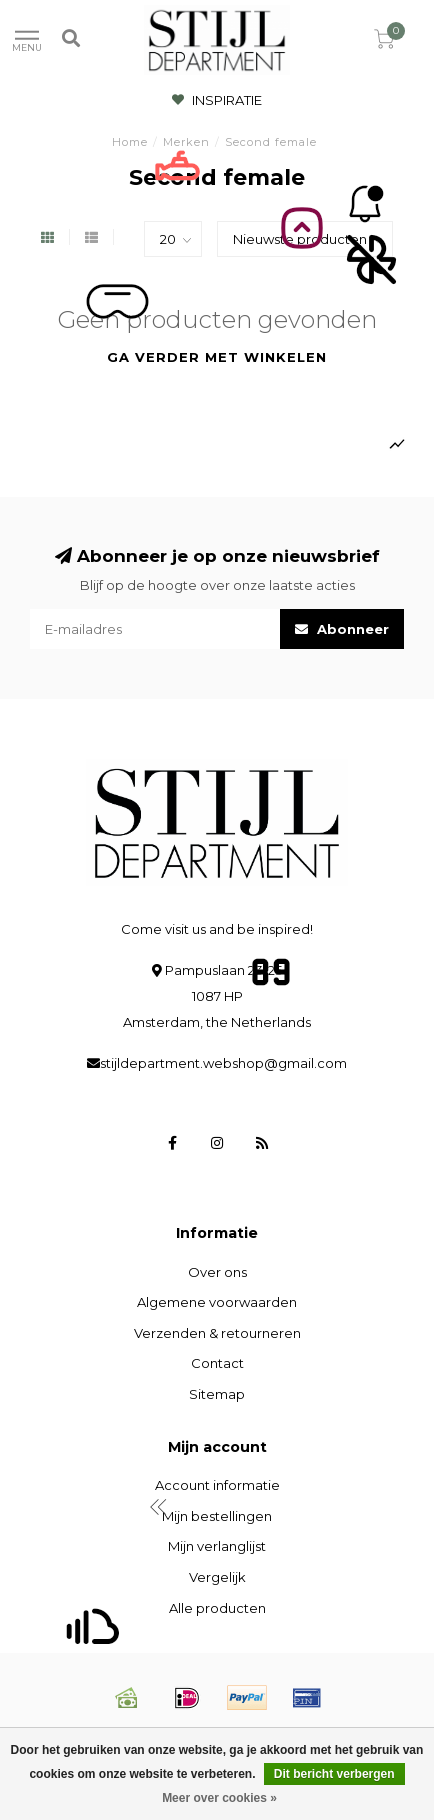 The image size is (434, 1820). What do you see at coordinates (371, 259) in the screenshot?
I see `wind energy source disabled or unavailable` at bounding box center [371, 259].